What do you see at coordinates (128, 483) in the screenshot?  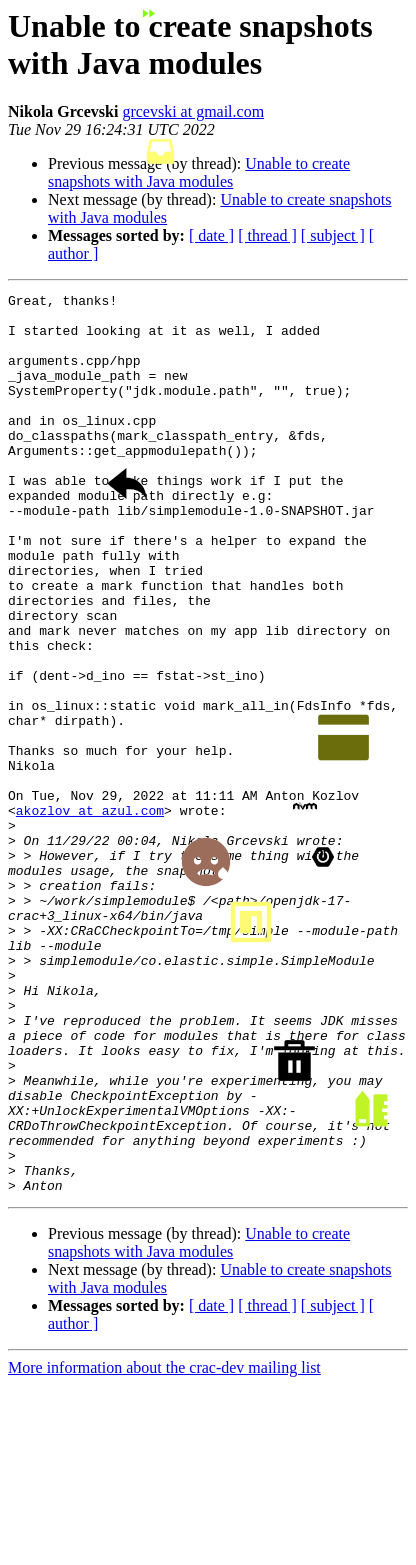 I see `reply to a message or email` at bounding box center [128, 483].